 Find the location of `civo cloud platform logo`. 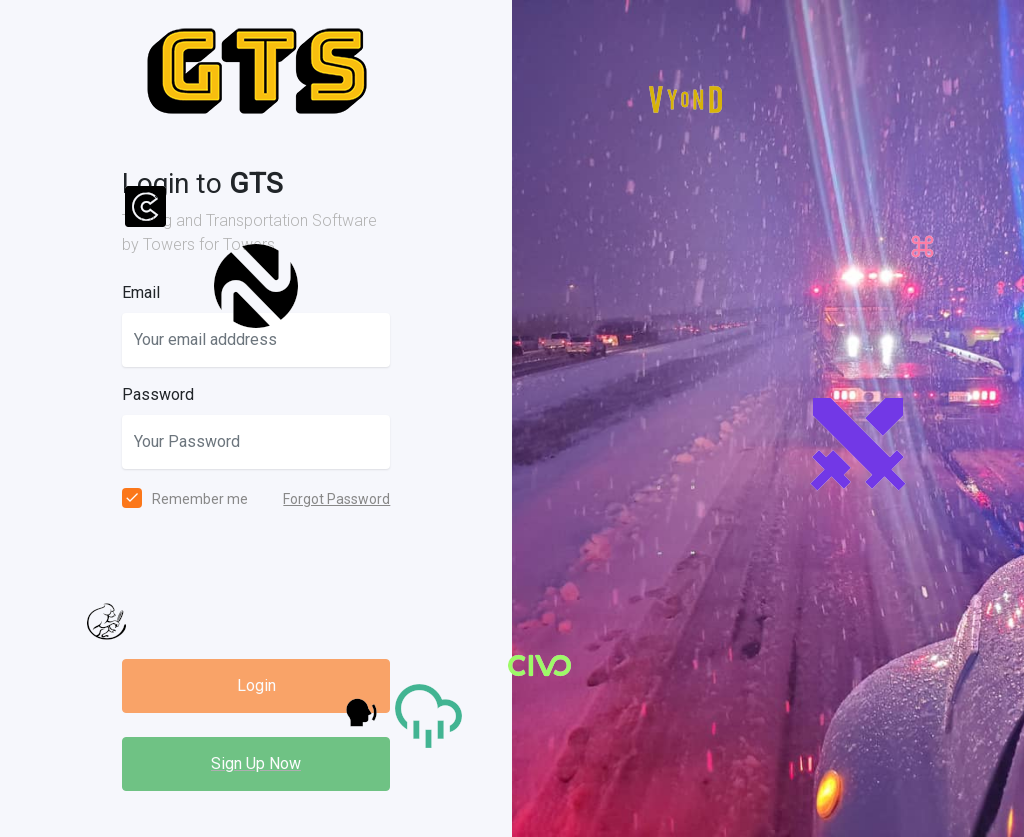

civo cloud platform logo is located at coordinates (539, 665).